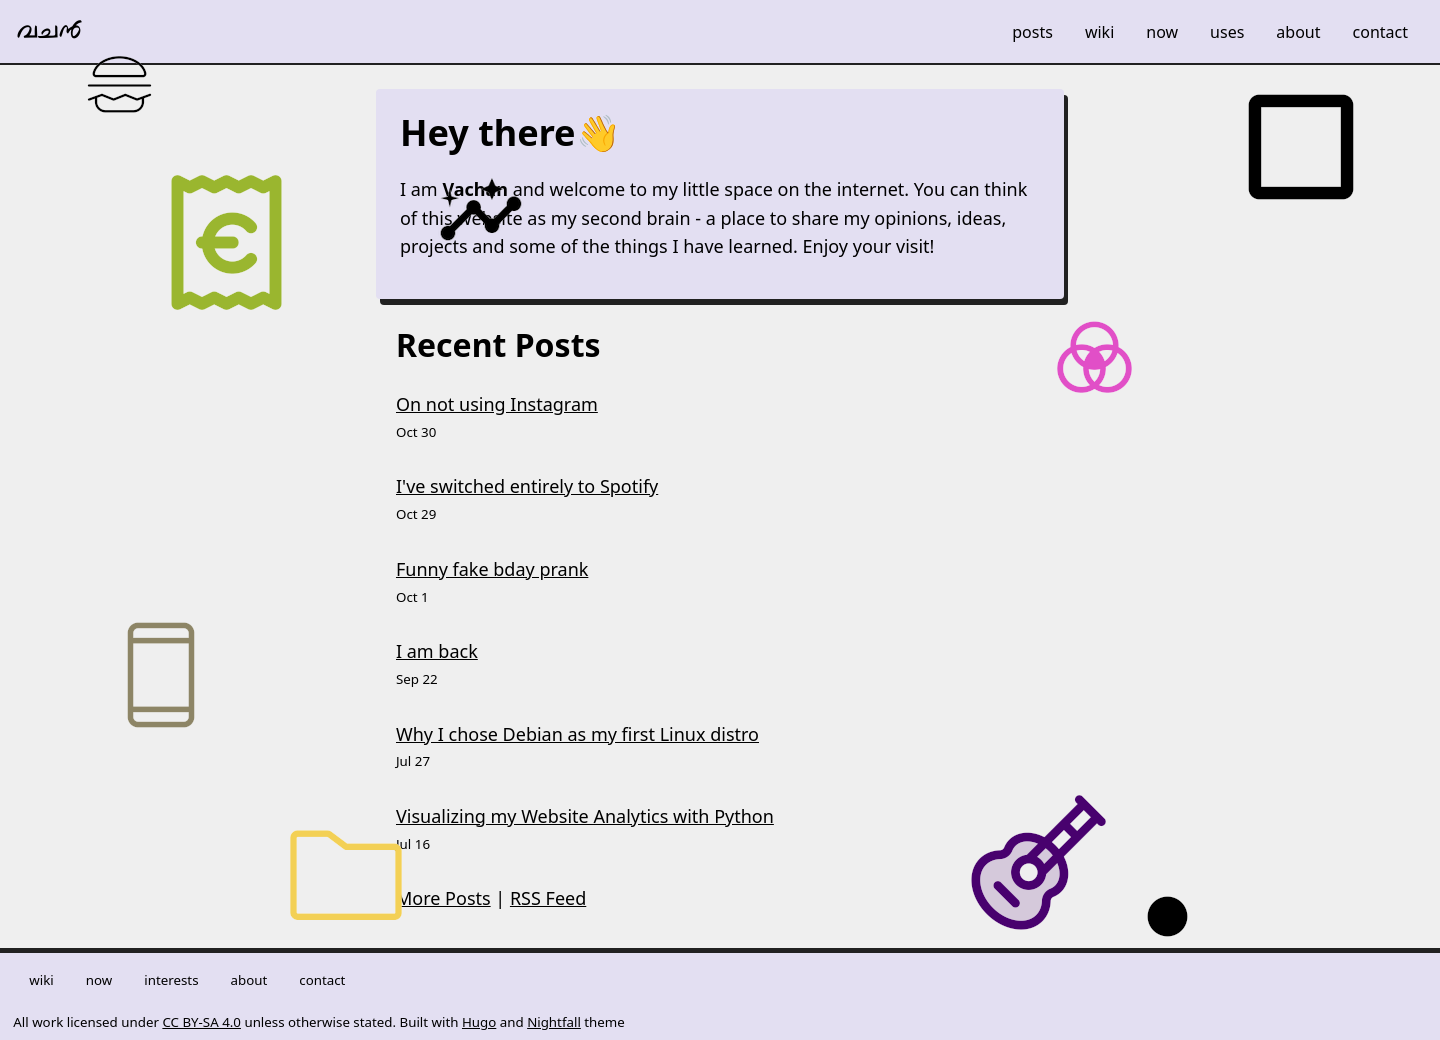  Describe the element at coordinates (226, 242) in the screenshot. I see `view euro transaction receipt` at that location.